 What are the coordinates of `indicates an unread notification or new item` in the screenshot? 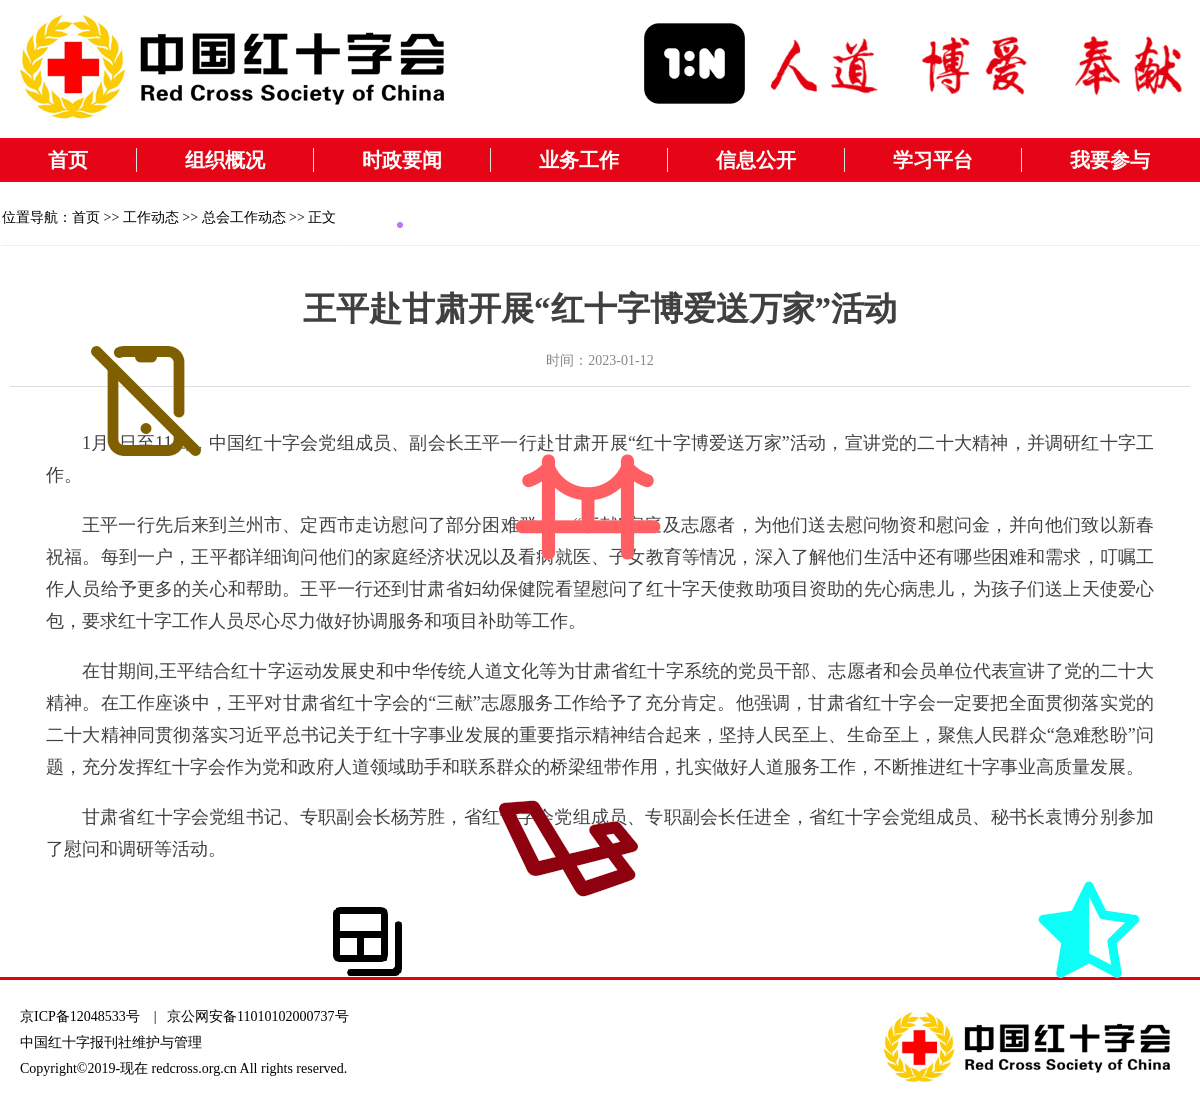 It's located at (400, 225).